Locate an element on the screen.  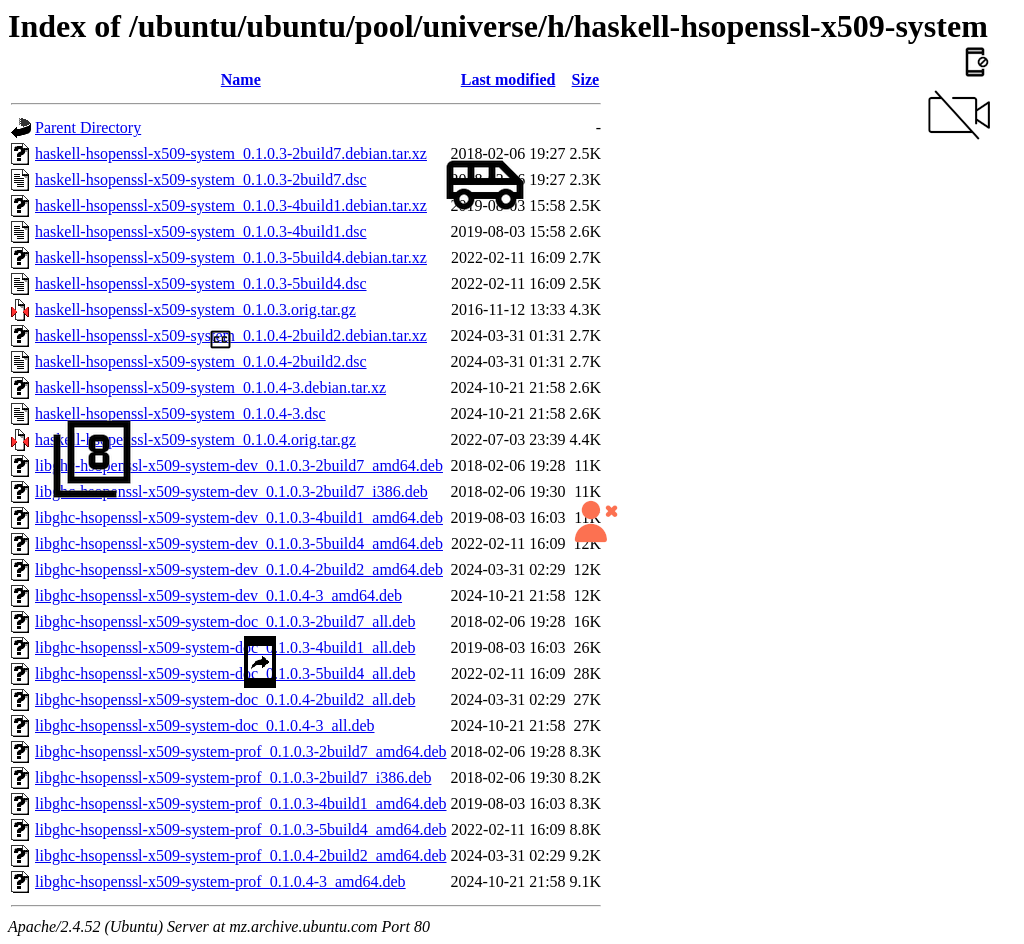
turn off camera or disable video is located at coordinates (957, 115).